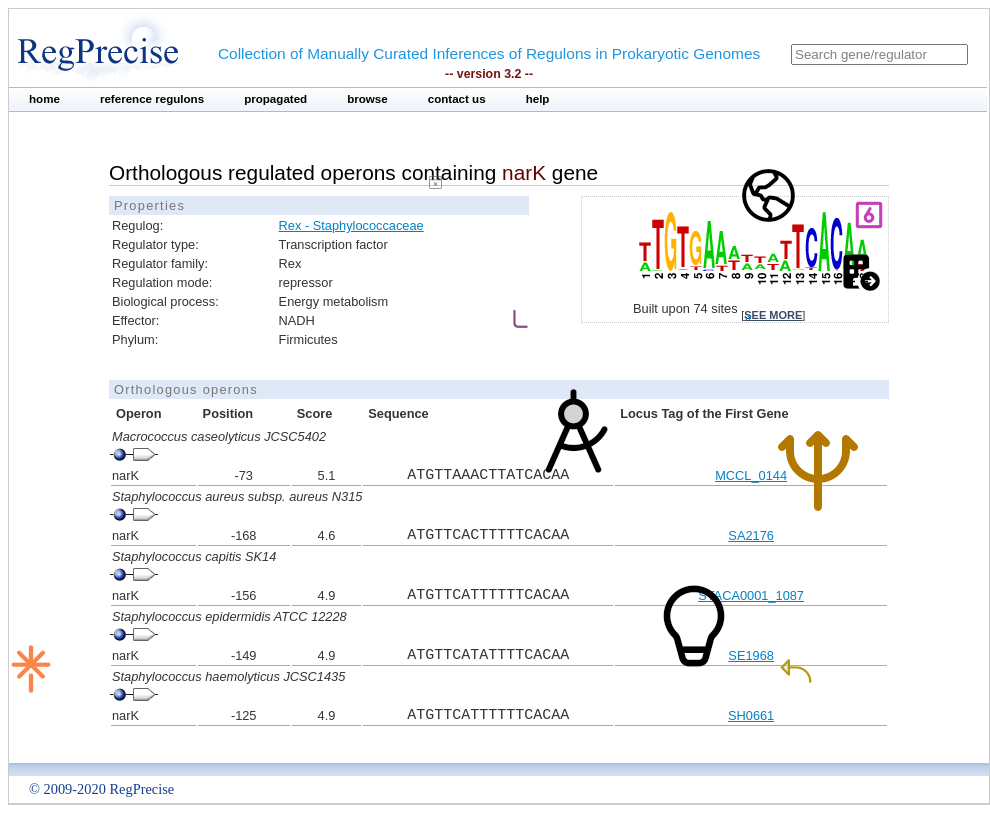 Image resolution: width=990 pixels, height=813 pixels. I want to click on navigate to building or office location, so click(860, 271).